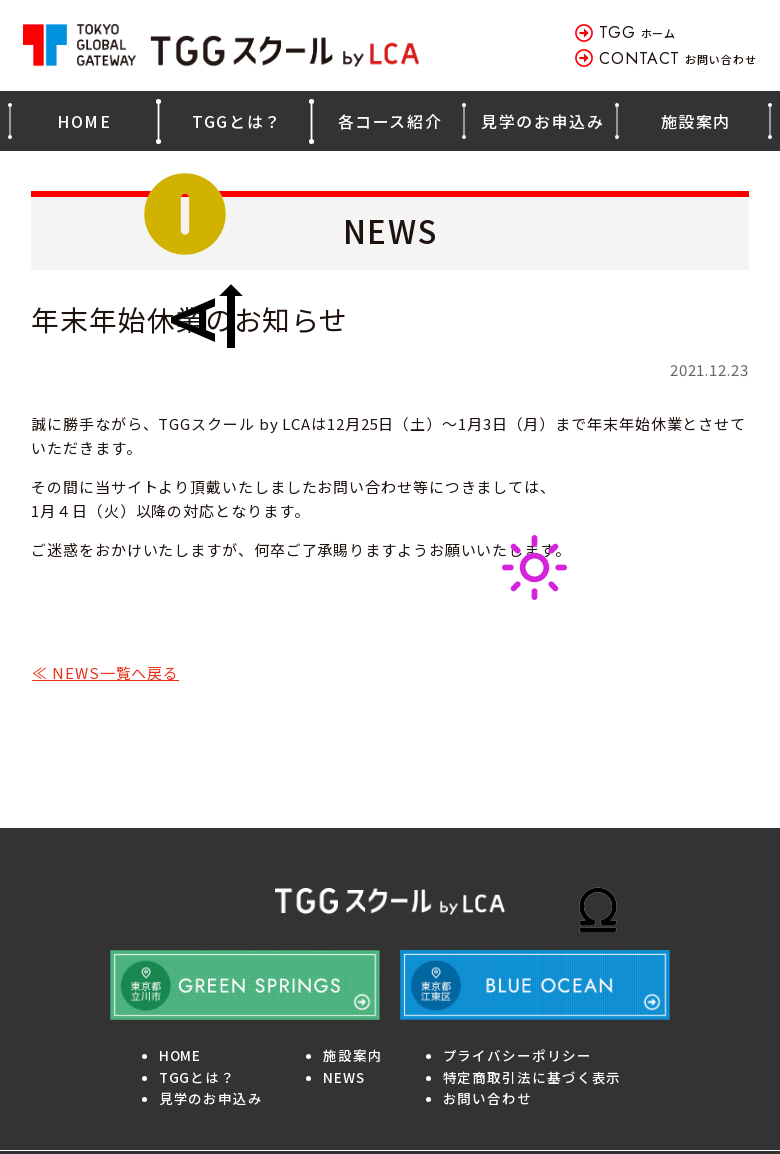 This screenshot has width=780, height=1154. What do you see at coordinates (207, 316) in the screenshot?
I see `rotate text direction upward` at bounding box center [207, 316].